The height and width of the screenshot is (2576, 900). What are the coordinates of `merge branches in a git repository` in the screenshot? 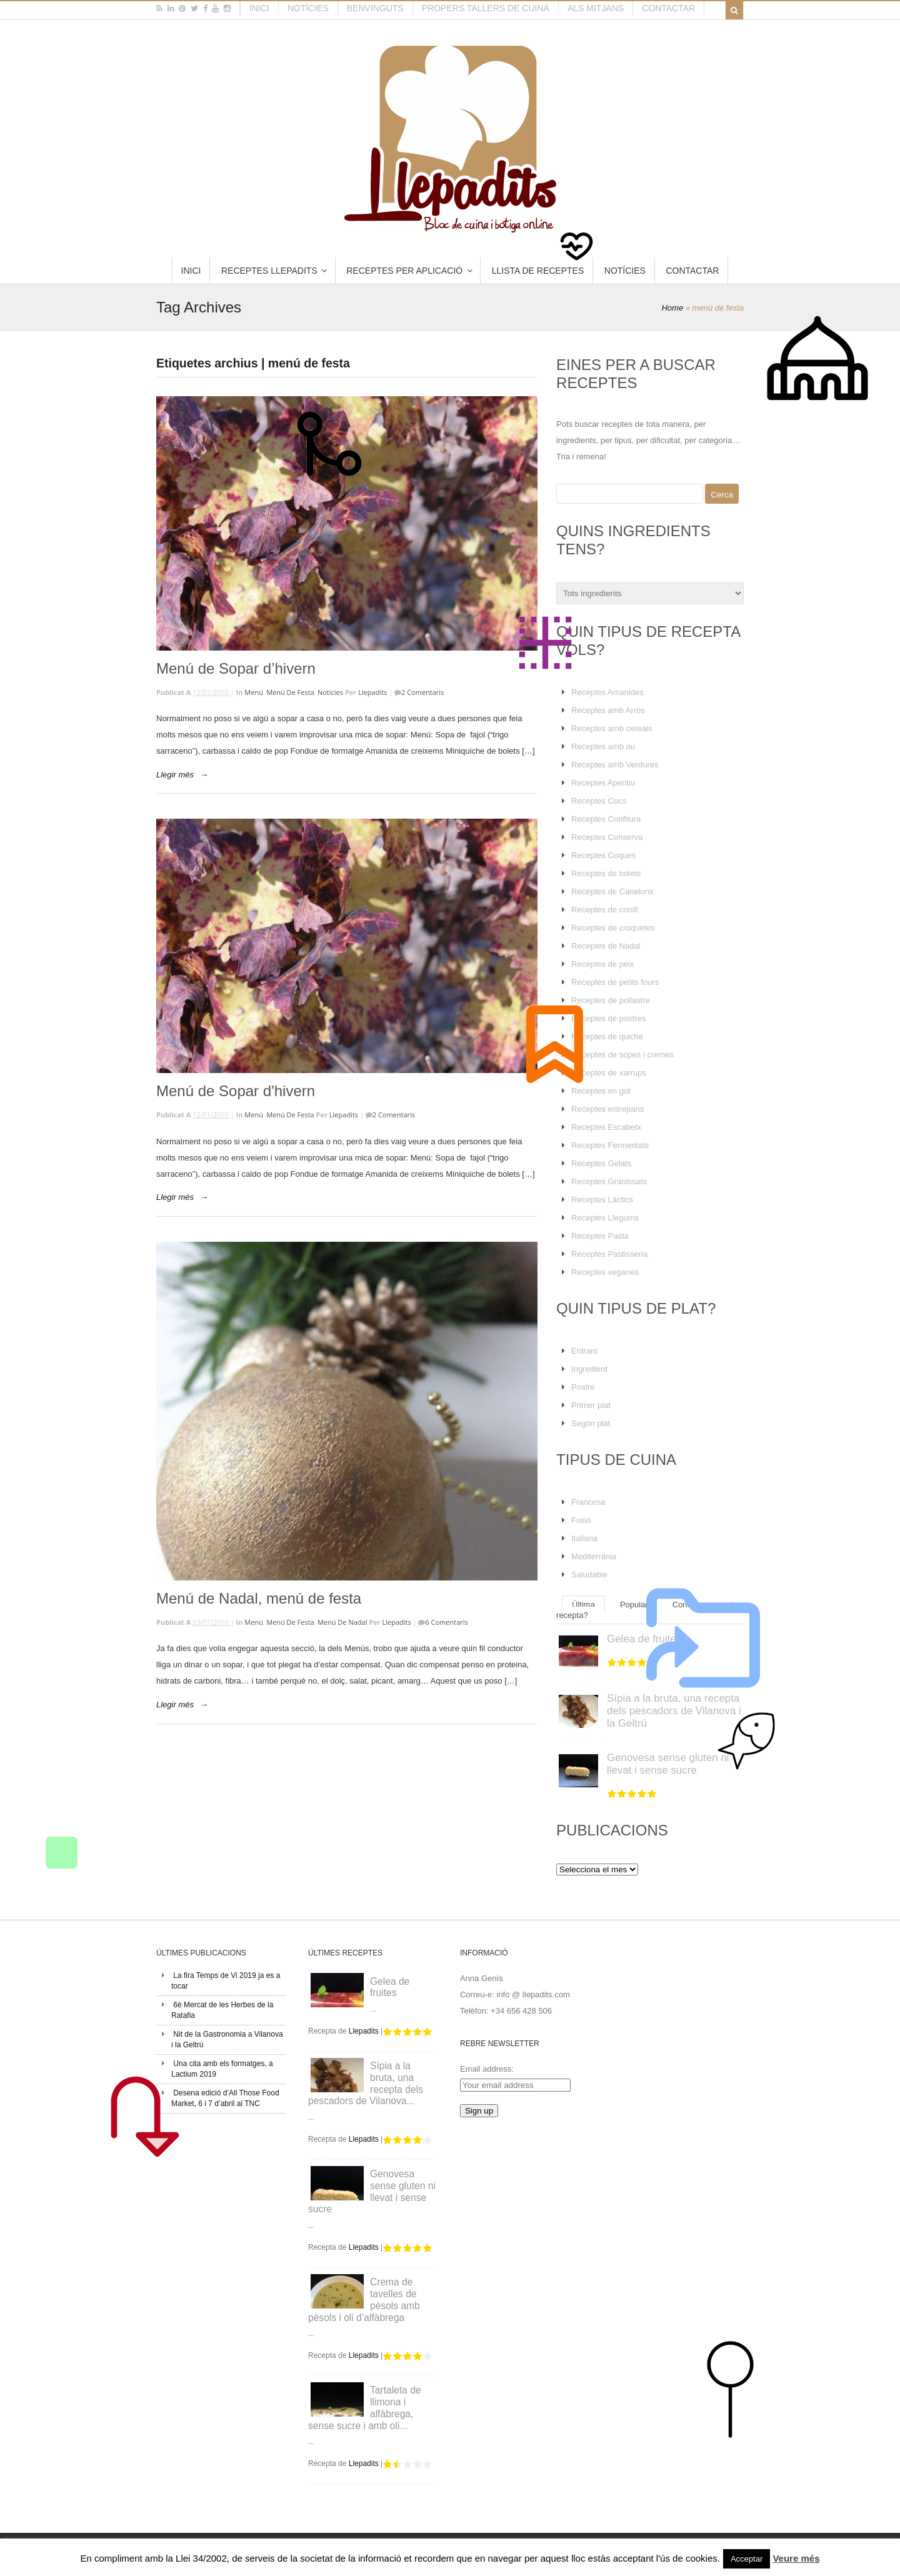 It's located at (329, 444).